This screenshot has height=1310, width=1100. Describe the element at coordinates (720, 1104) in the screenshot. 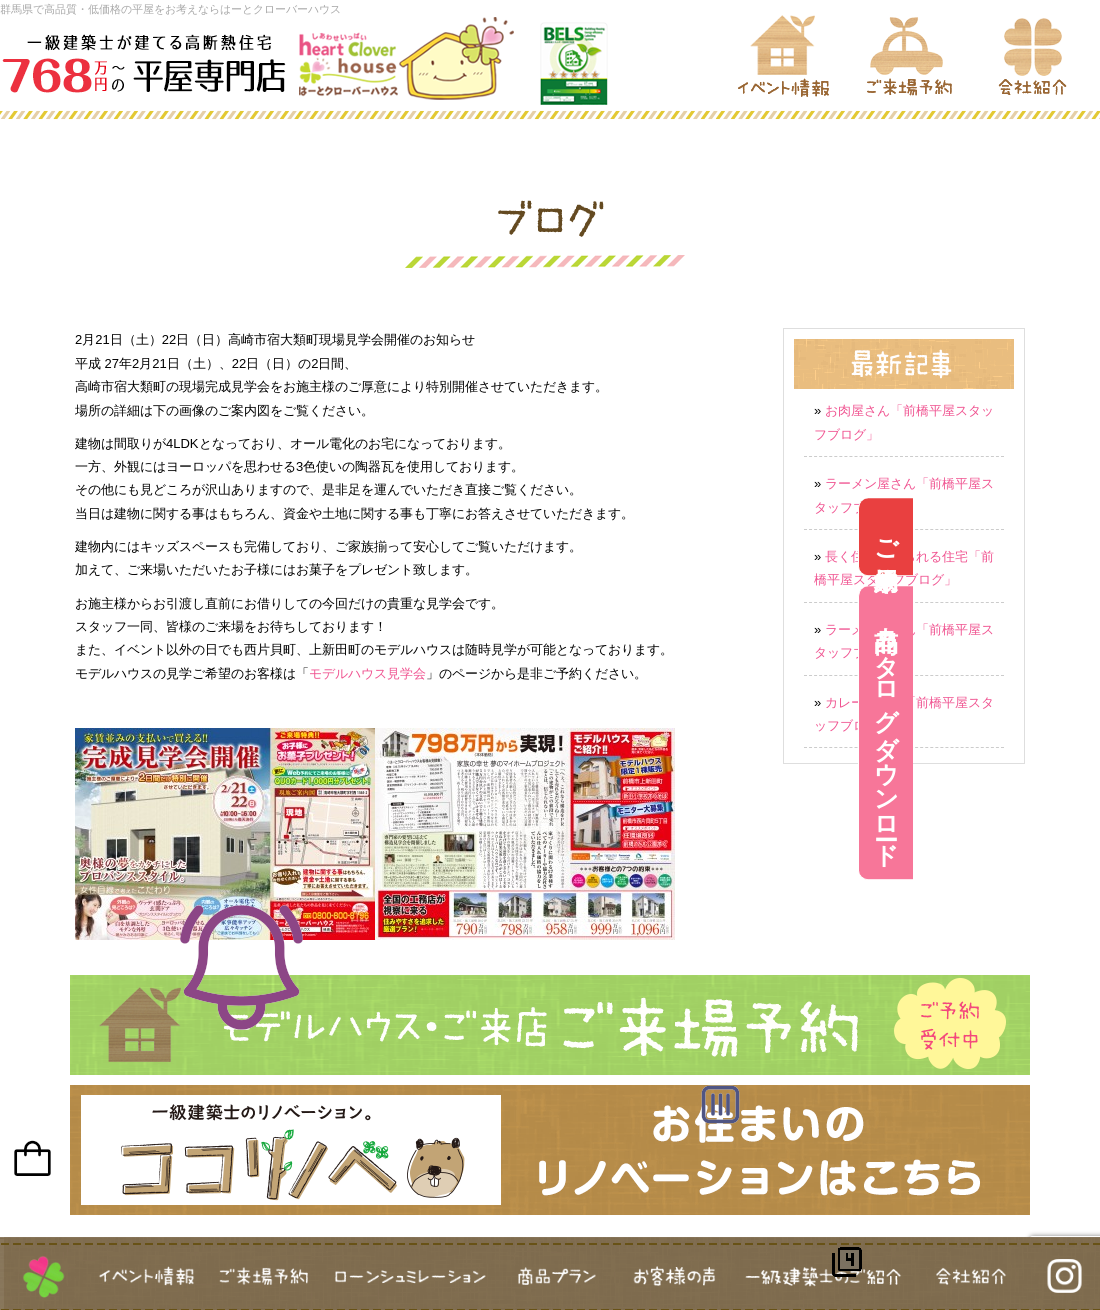

I see `laundry care instruction for drip drying` at that location.